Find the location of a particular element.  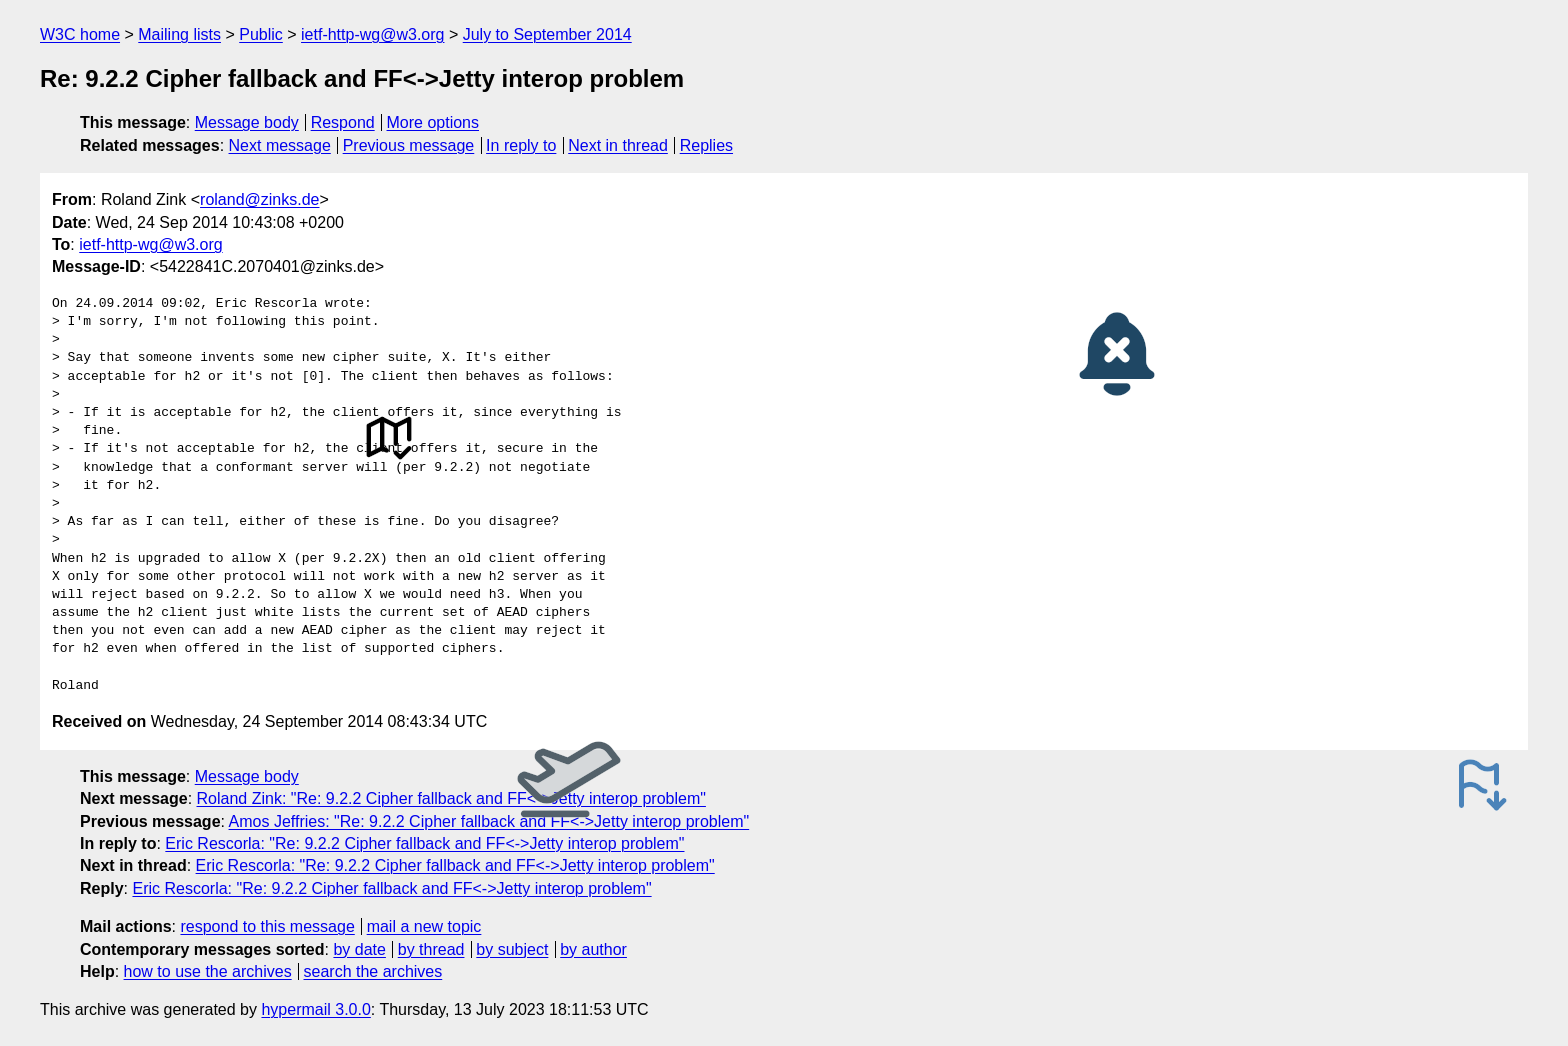

flight departure or takeoff status is located at coordinates (569, 776).